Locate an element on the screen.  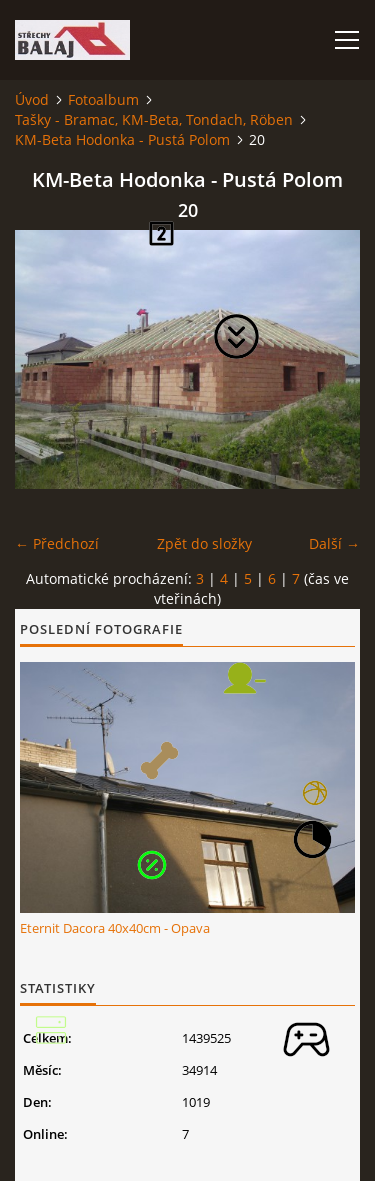
remove a user or contact is located at coordinates (243, 679).